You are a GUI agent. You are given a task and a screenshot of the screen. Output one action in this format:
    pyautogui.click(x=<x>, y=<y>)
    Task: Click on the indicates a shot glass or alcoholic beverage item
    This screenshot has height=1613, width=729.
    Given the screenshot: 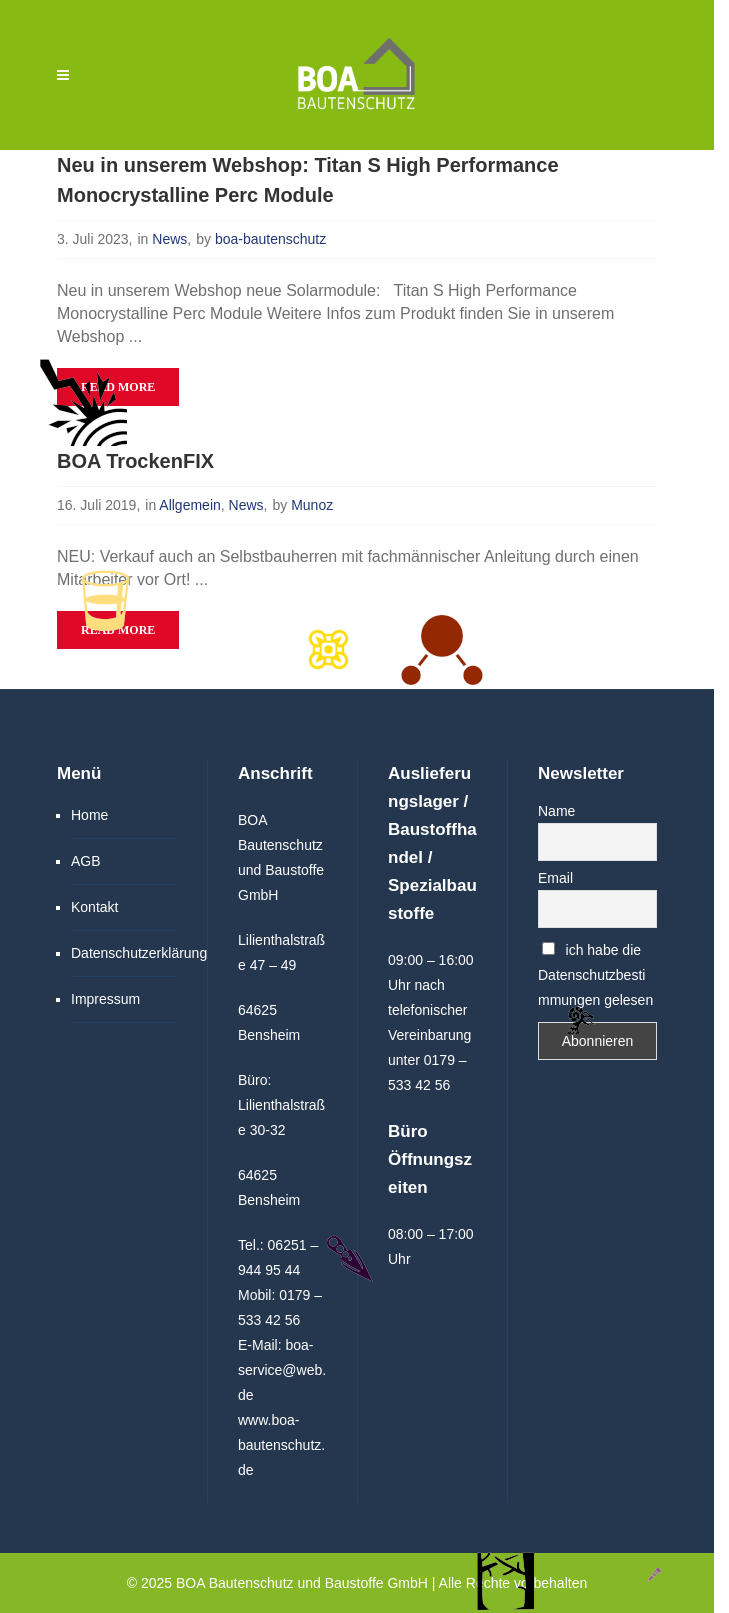 What is the action you would take?
    pyautogui.click(x=105, y=600)
    